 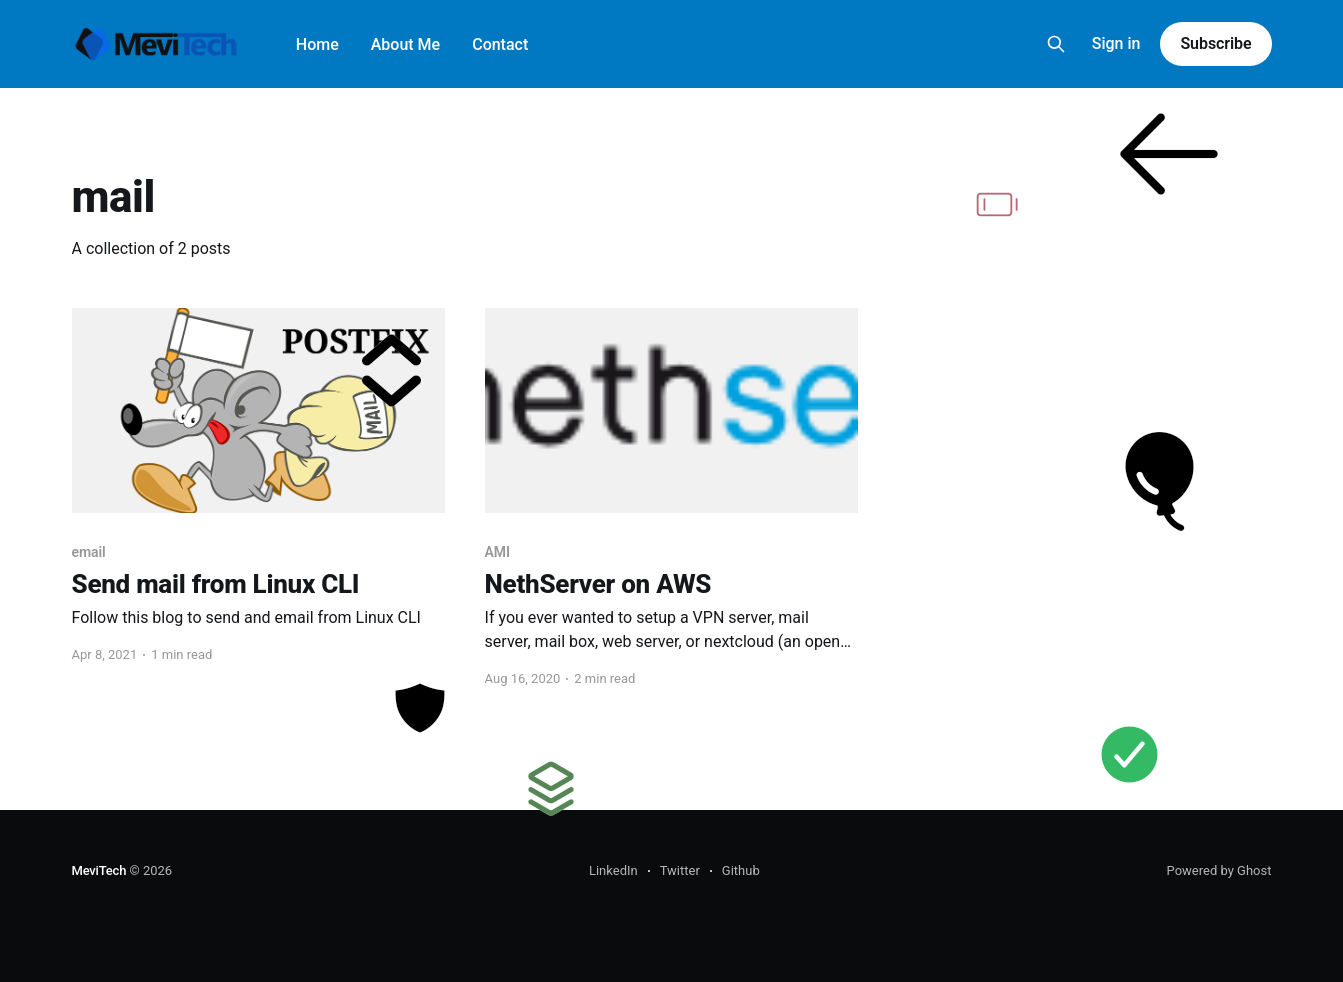 What do you see at coordinates (391, 370) in the screenshot?
I see `expand or collapse a section` at bounding box center [391, 370].